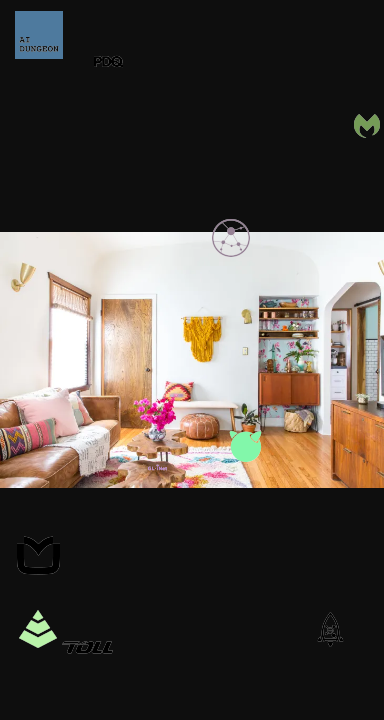 Image resolution: width=384 pixels, height=720 pixels. Describe the element at coordinates (157, 467) in the screenshot. I see `GL.iNet company logo` at that location.